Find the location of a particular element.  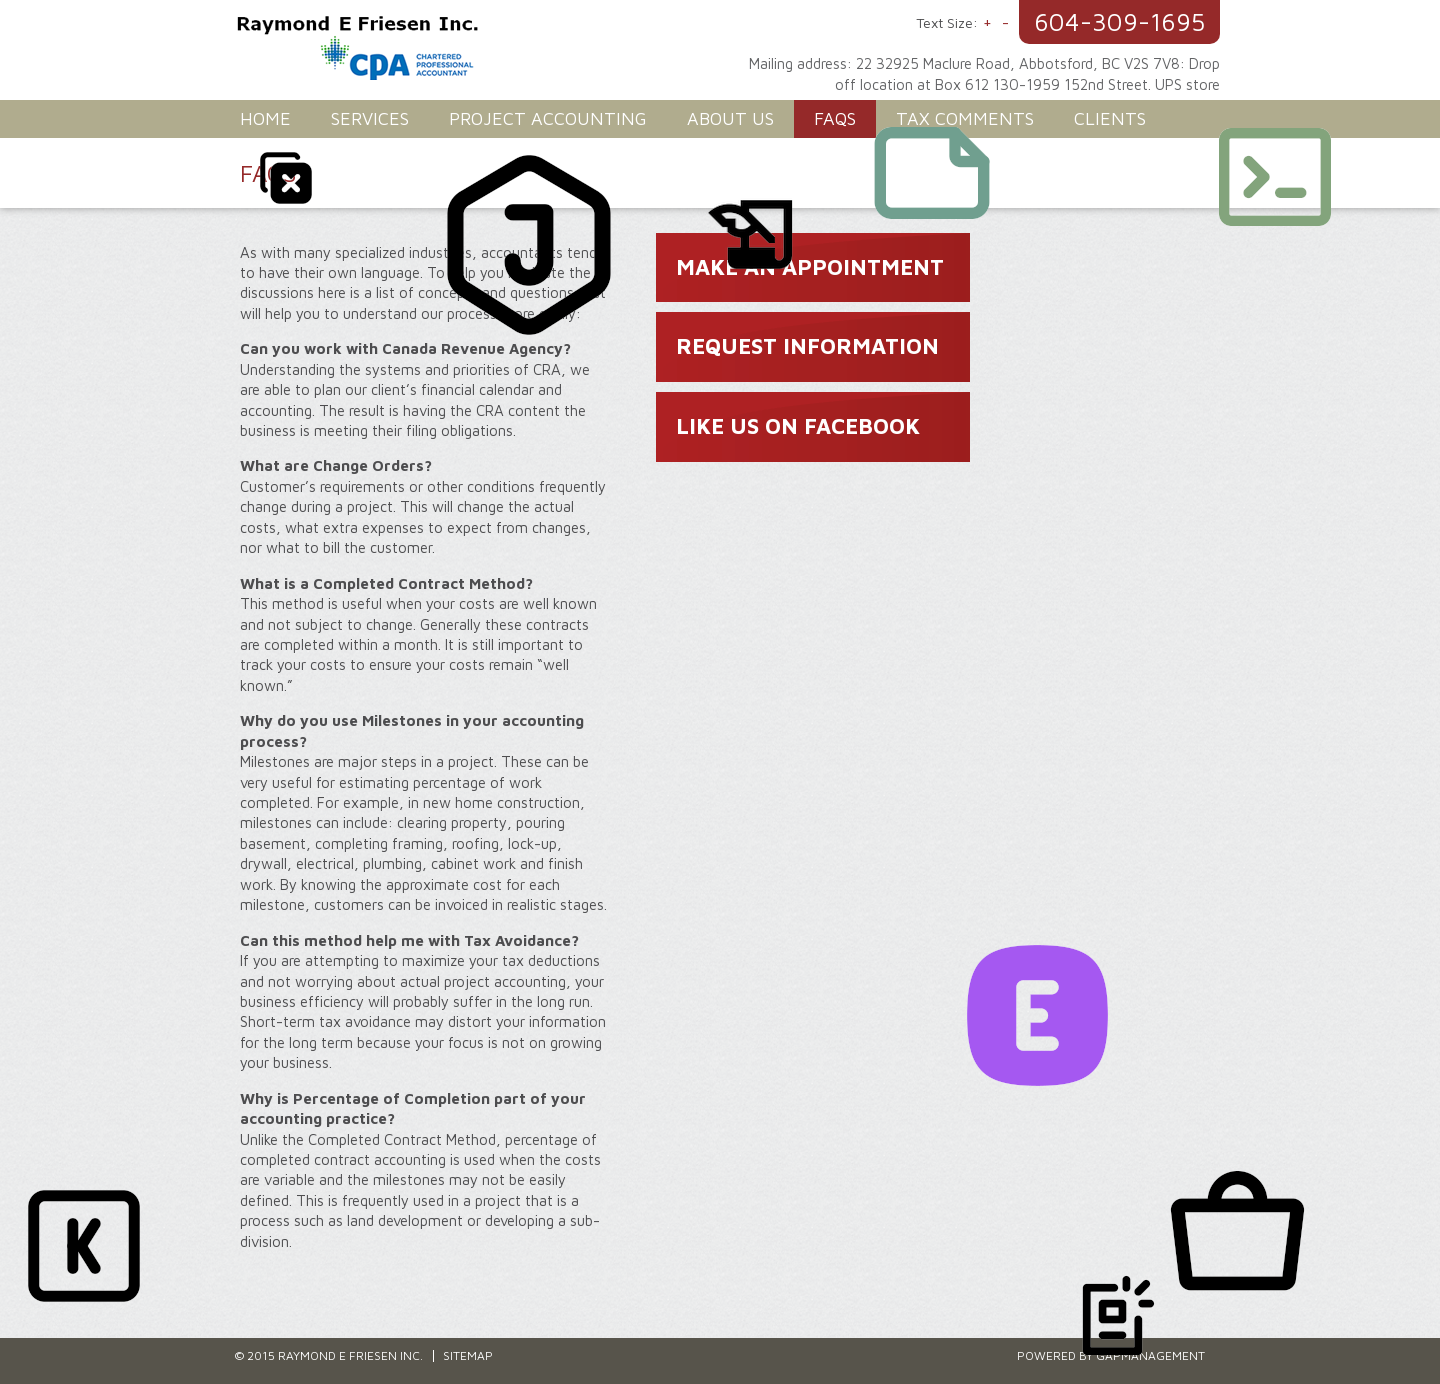

view your shopping bag is located at coordinates (1237, 1237).